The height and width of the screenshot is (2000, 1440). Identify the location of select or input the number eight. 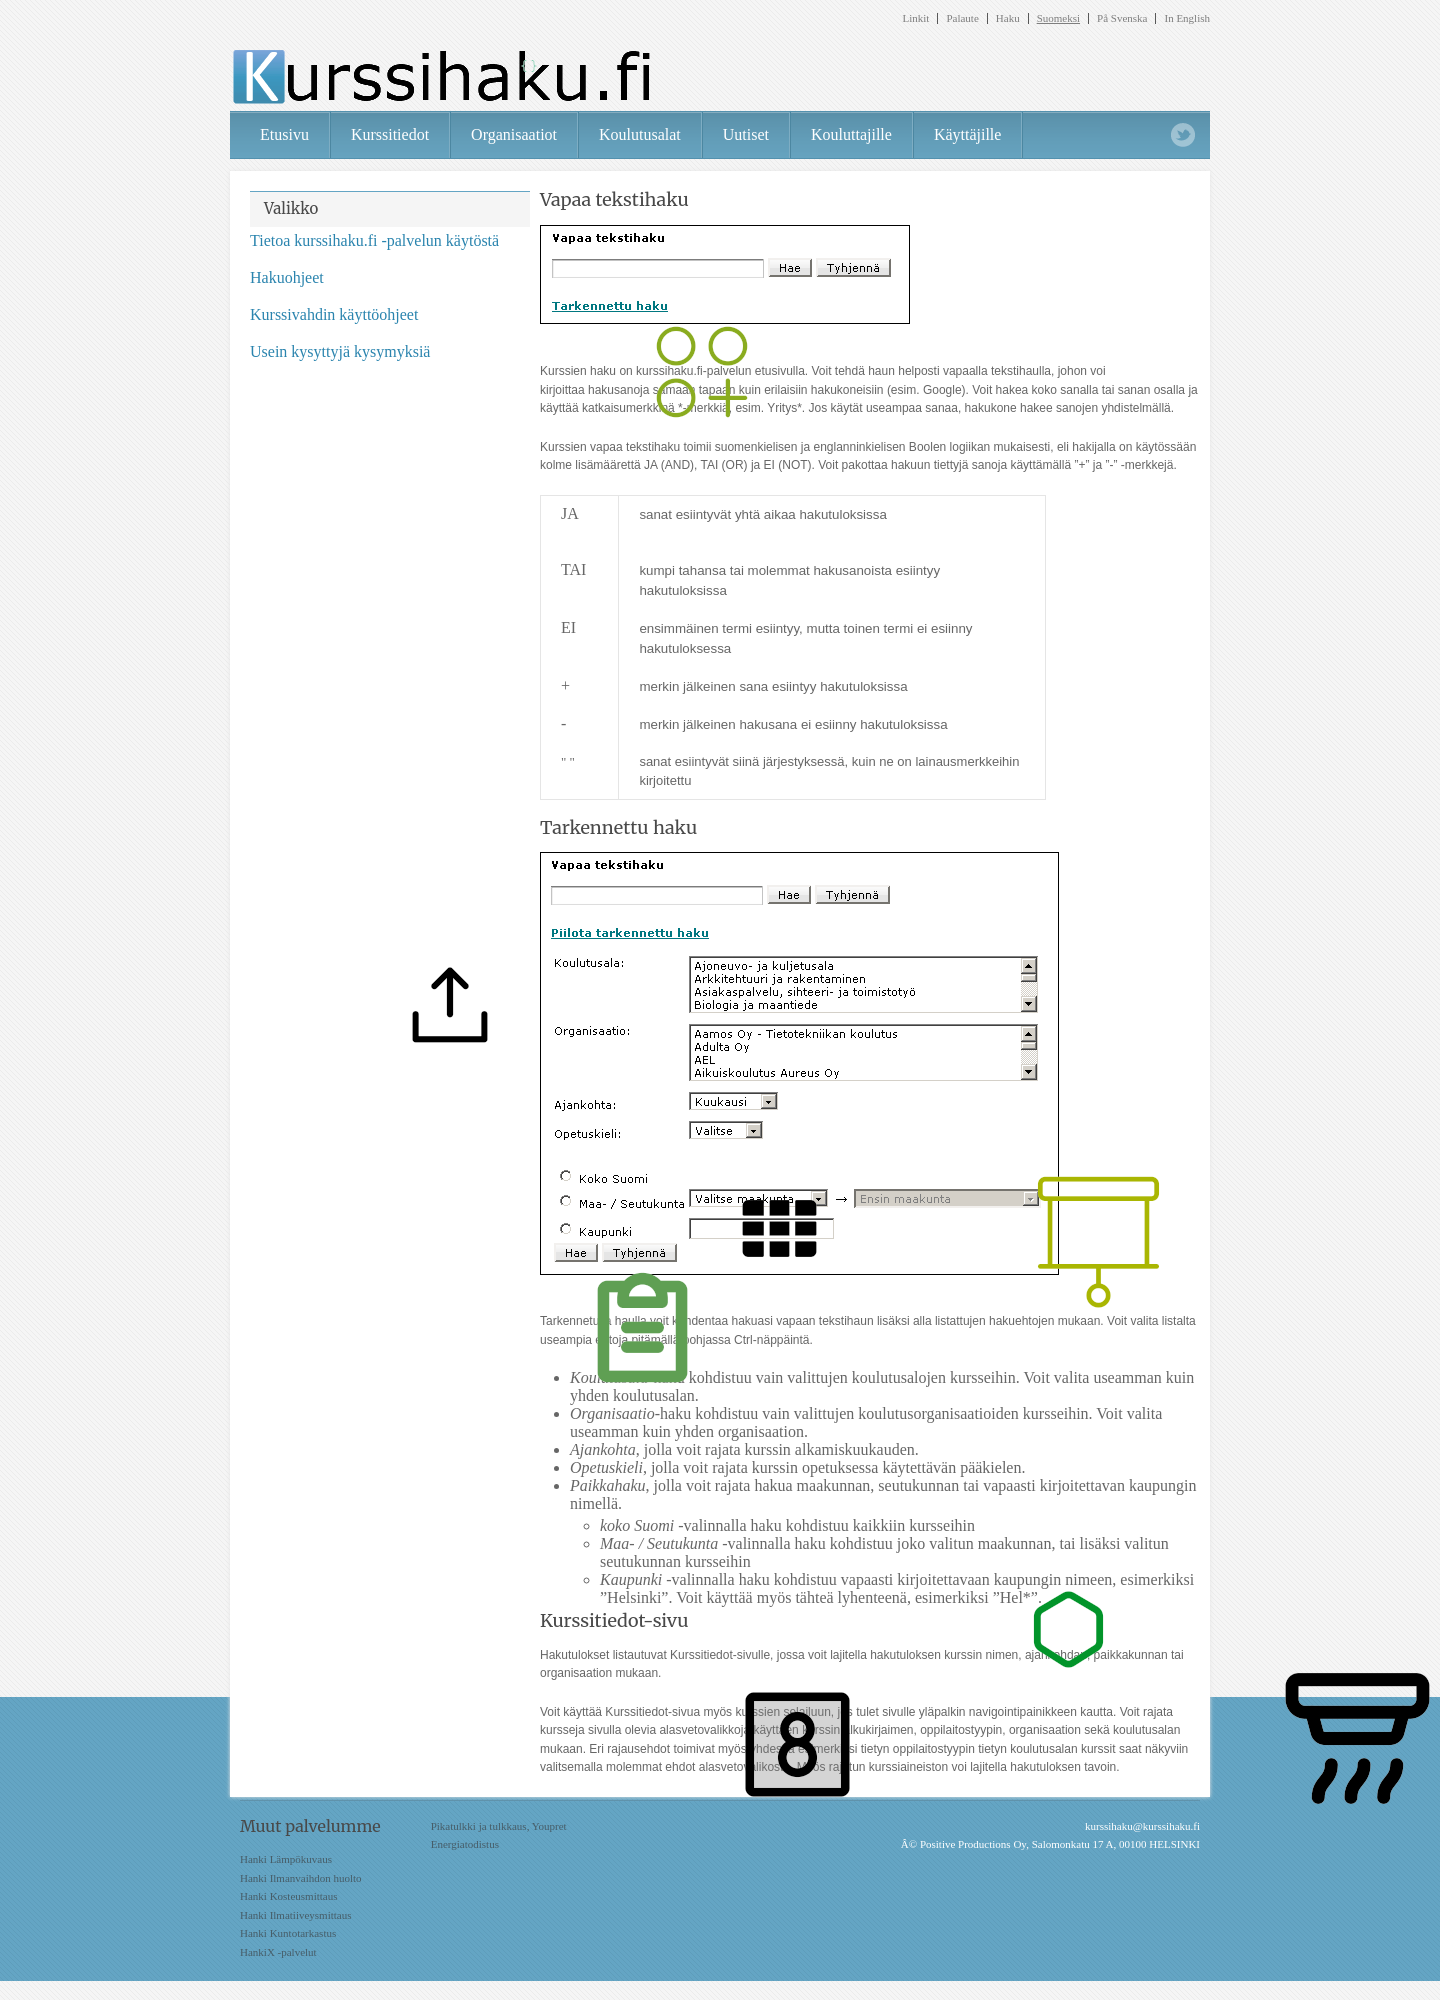
(797, 1744).